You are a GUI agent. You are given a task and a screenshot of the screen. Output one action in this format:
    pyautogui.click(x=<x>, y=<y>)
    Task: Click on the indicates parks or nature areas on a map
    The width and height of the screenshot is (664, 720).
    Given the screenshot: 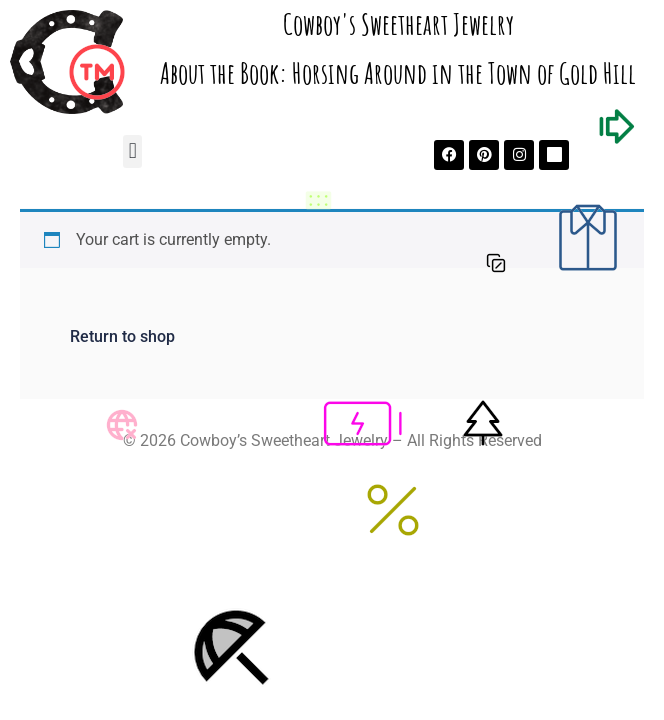 What is the action you would take?
    pyautogui.click(x=483, y=423)
    